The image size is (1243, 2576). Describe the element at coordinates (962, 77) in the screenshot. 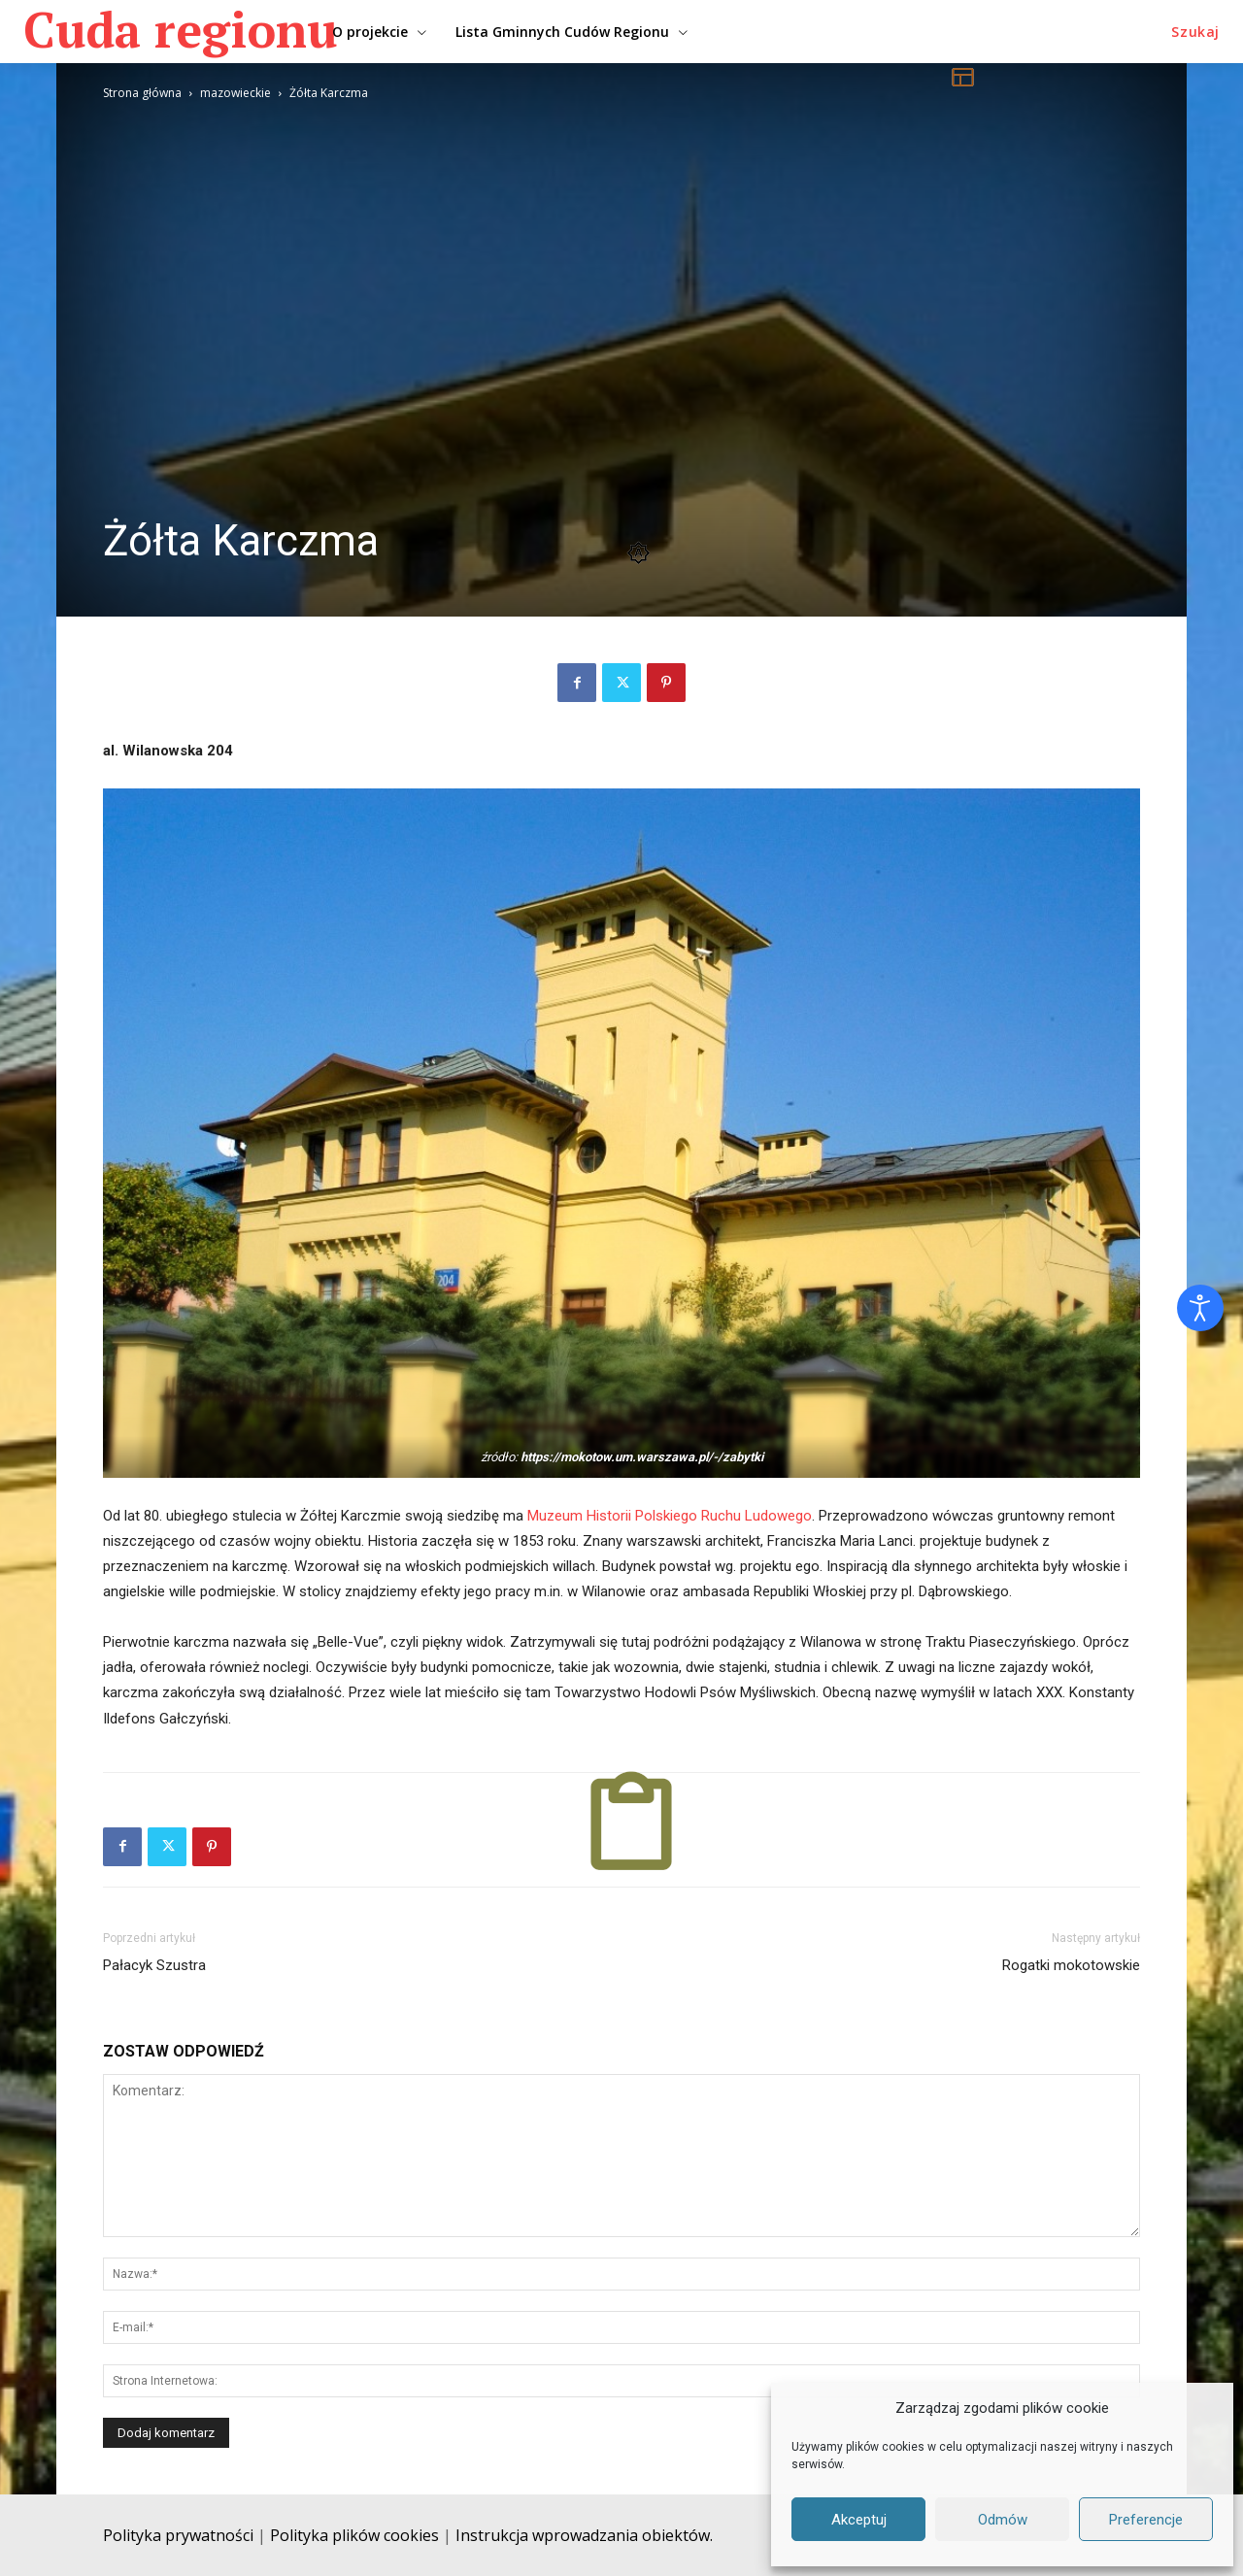

I see `change page layout or view` at that location.